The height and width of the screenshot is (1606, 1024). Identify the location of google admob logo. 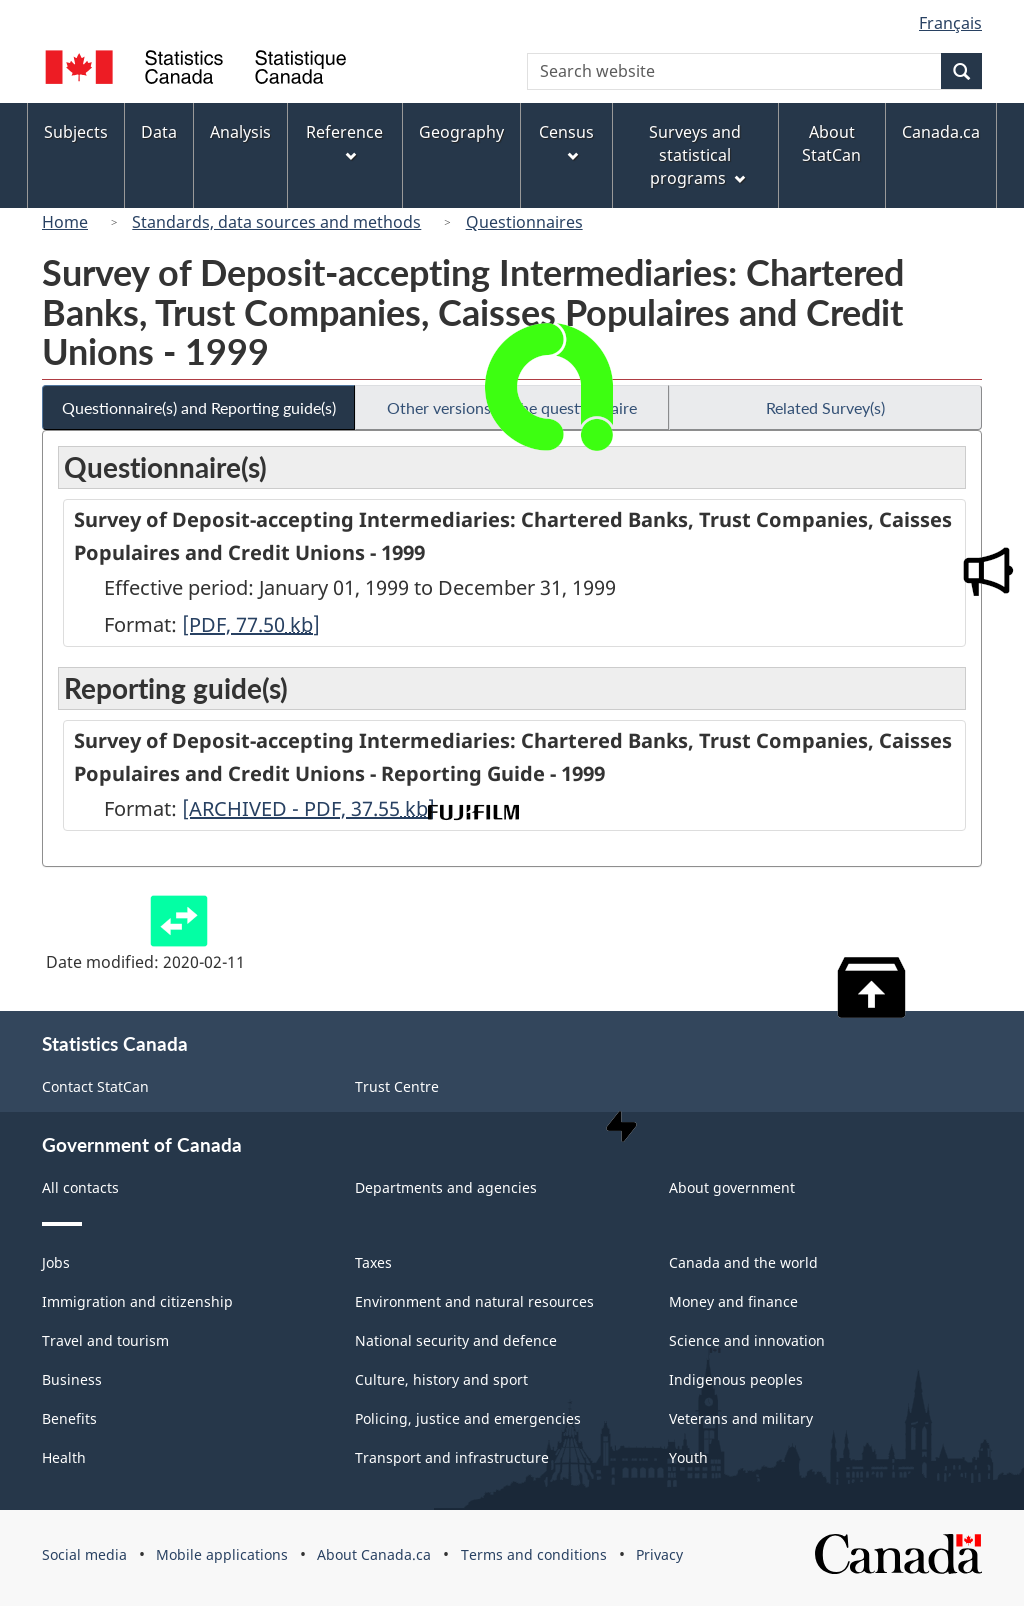
(549, 387).